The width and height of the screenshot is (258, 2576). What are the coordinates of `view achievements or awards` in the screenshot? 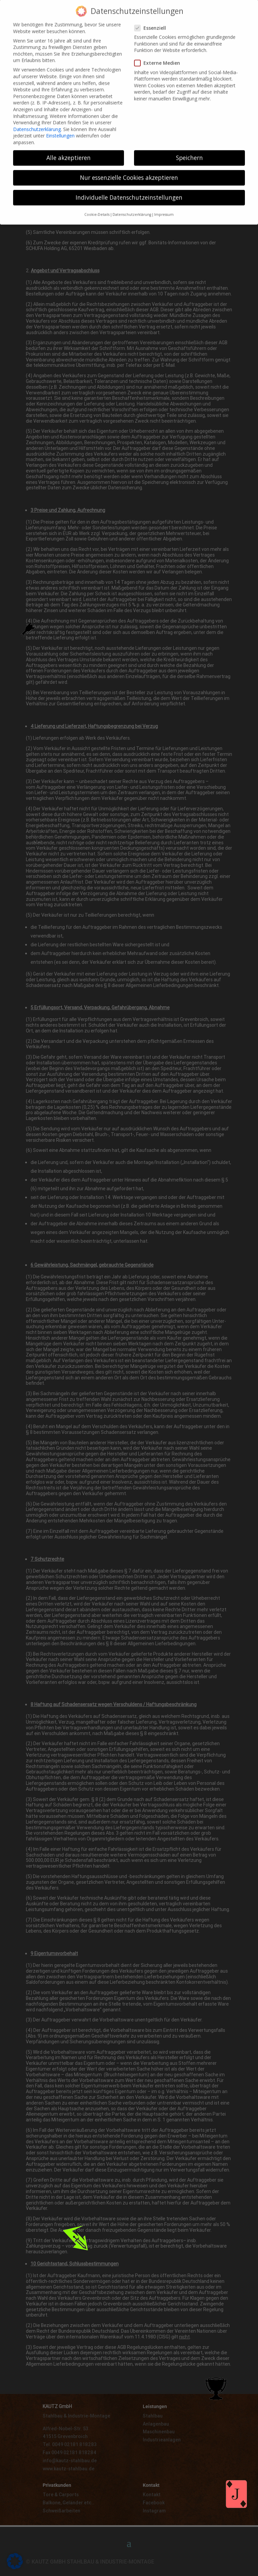 It's located at (216, 2389).